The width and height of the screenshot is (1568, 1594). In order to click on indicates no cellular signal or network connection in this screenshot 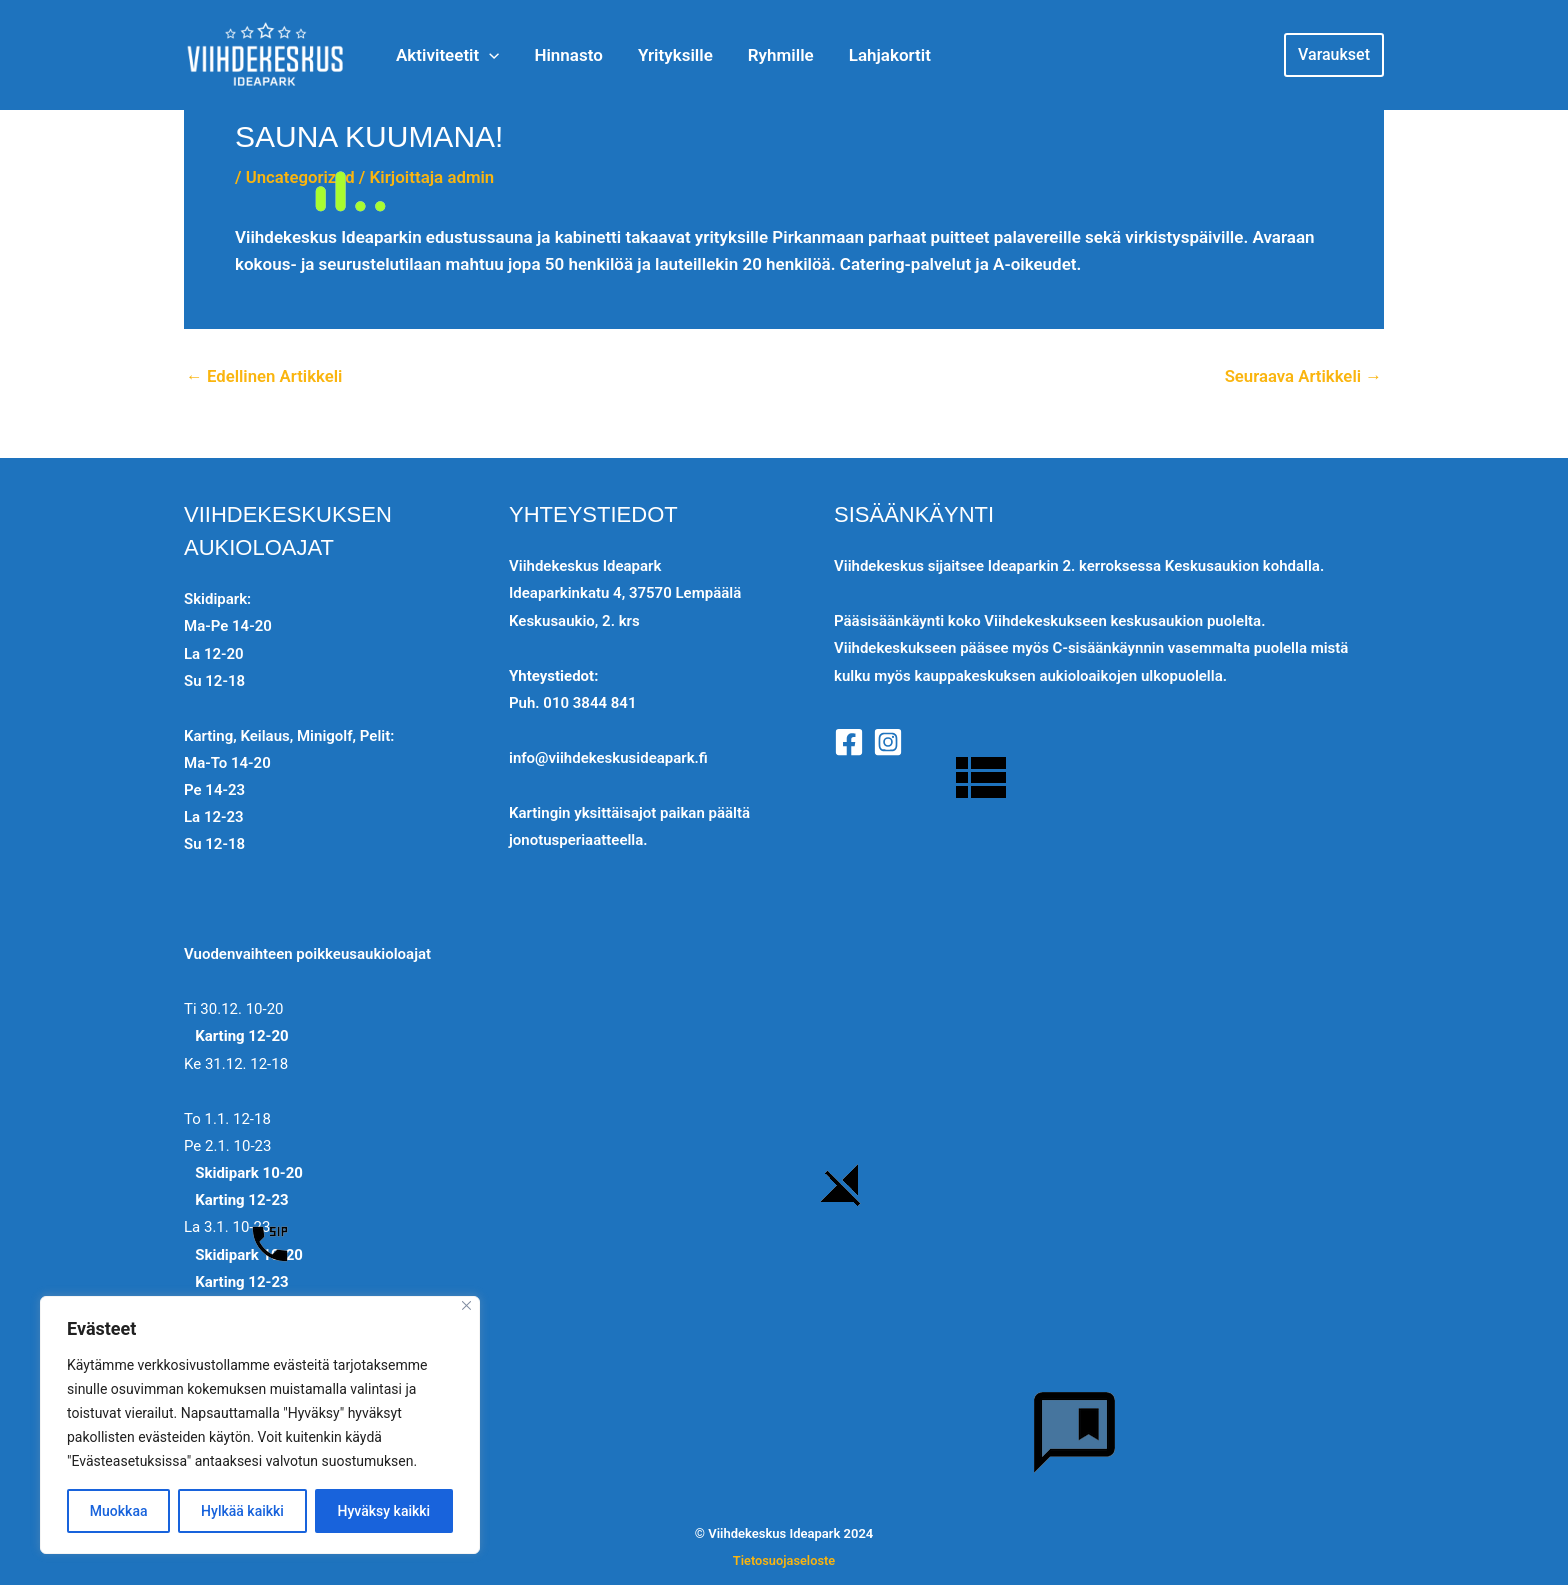, I will do `click(841, 1185)`.